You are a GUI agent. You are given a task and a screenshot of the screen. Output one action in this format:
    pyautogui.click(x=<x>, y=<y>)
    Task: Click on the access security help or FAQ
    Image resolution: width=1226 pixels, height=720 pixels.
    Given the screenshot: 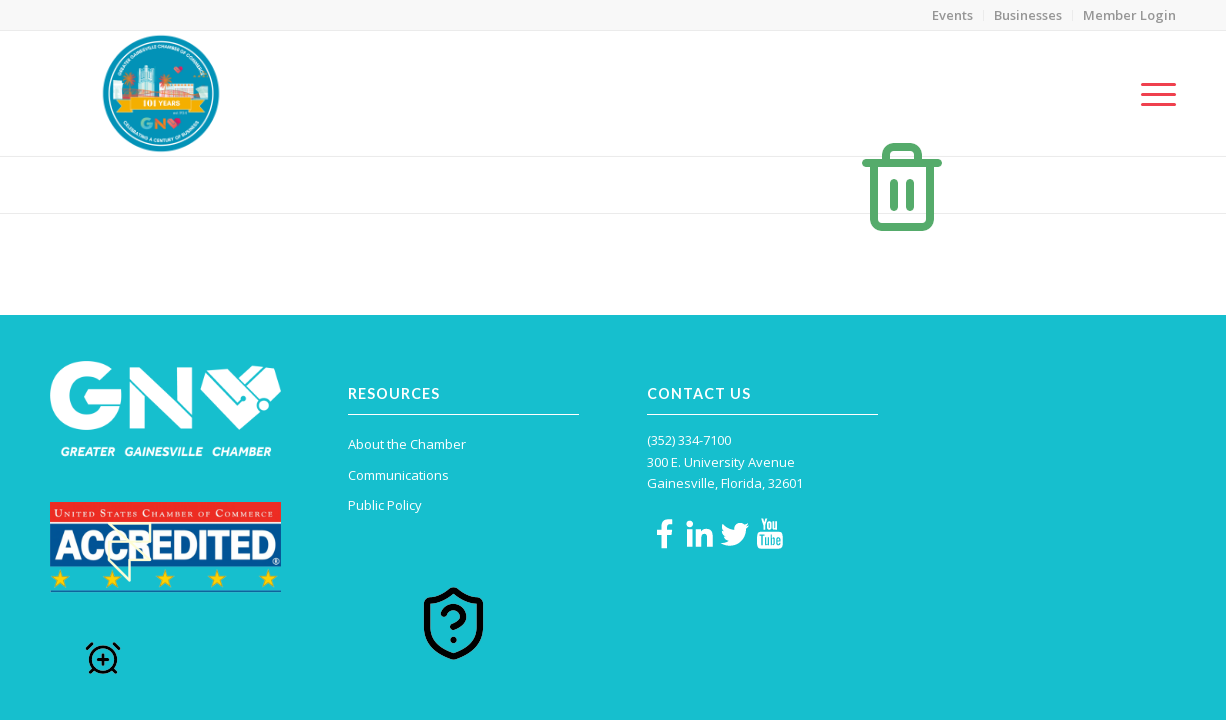 What is the action you would take?
    pyautogui.click(x=453, y=623)
    